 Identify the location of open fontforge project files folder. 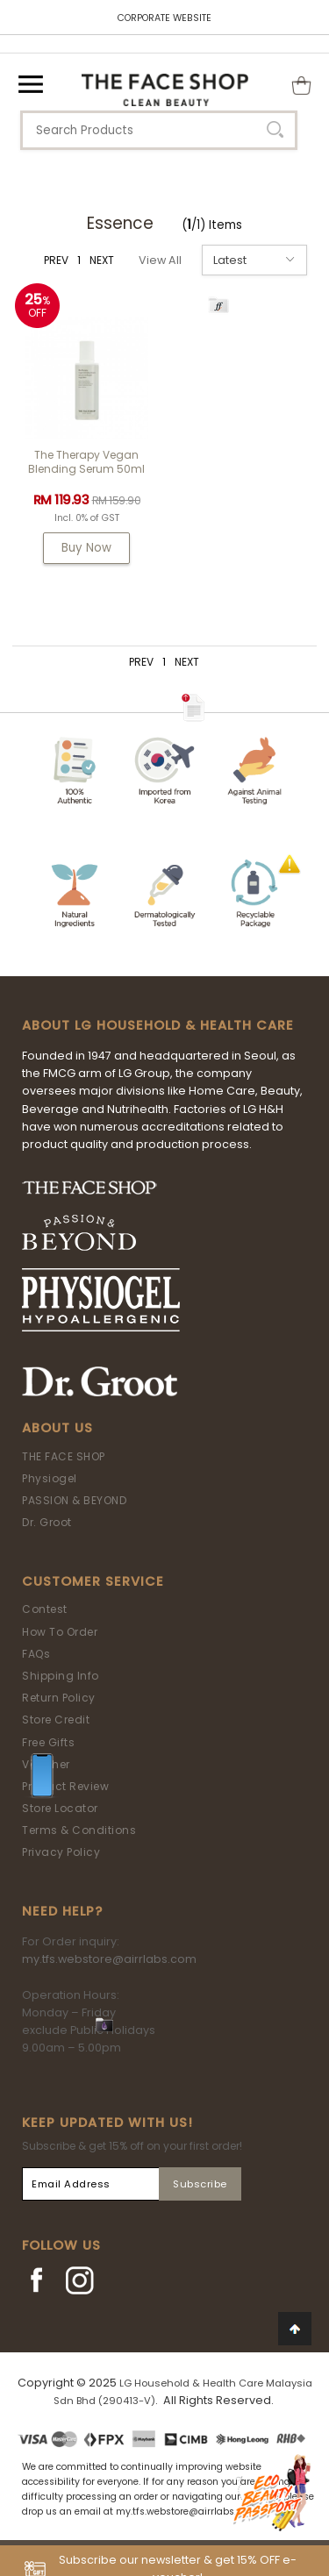
(218, 305).